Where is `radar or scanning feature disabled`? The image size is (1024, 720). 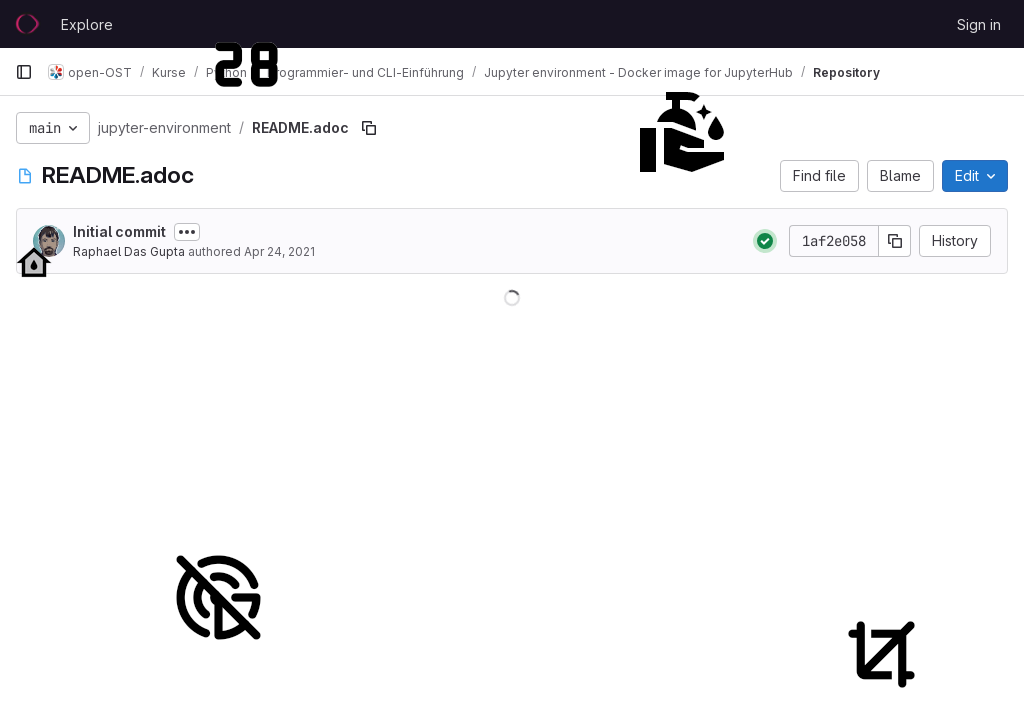 radar or scanning feature disabled is located at coordinates (218, 597).